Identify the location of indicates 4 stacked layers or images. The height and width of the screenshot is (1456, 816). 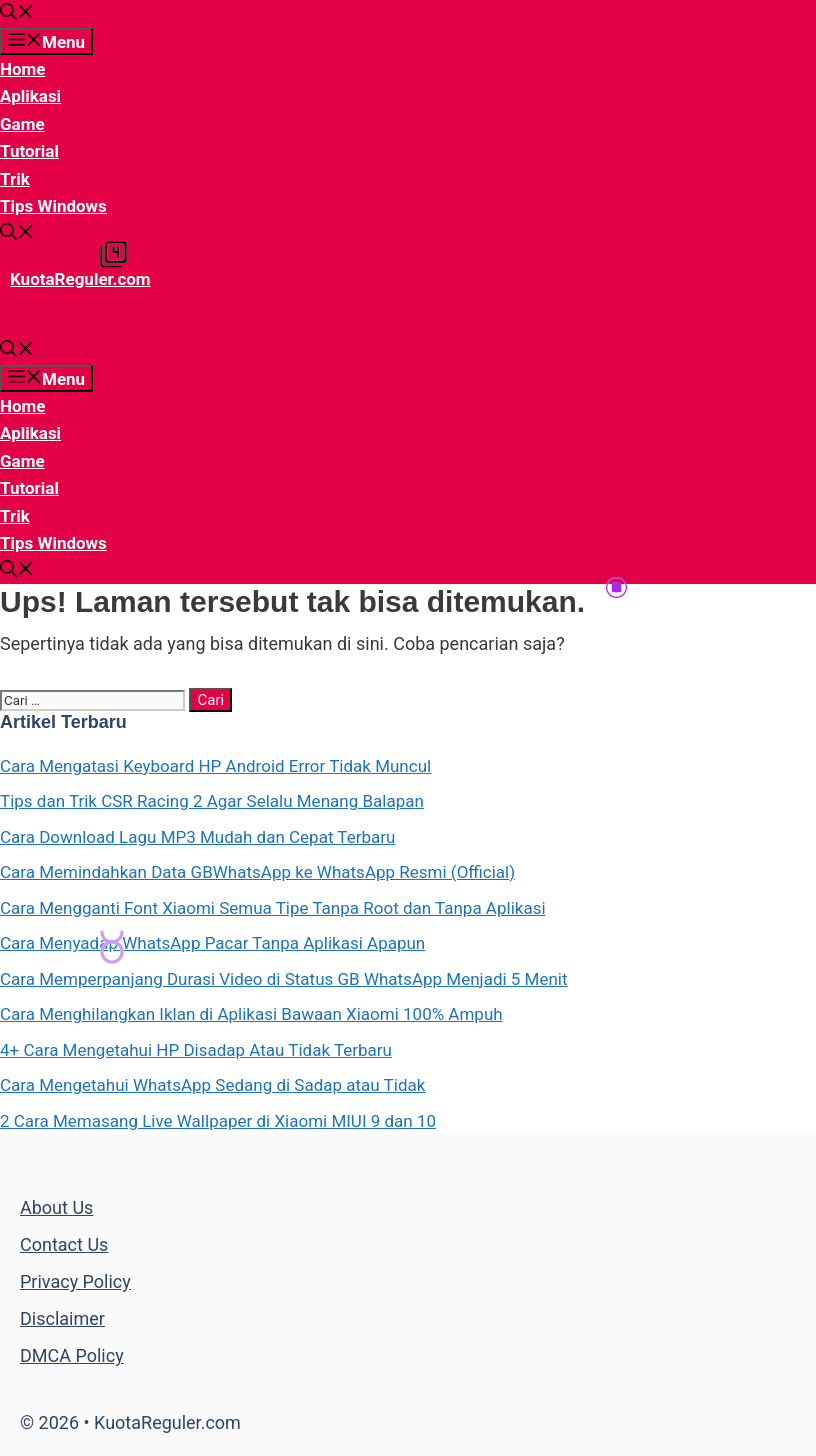
(113, 254).